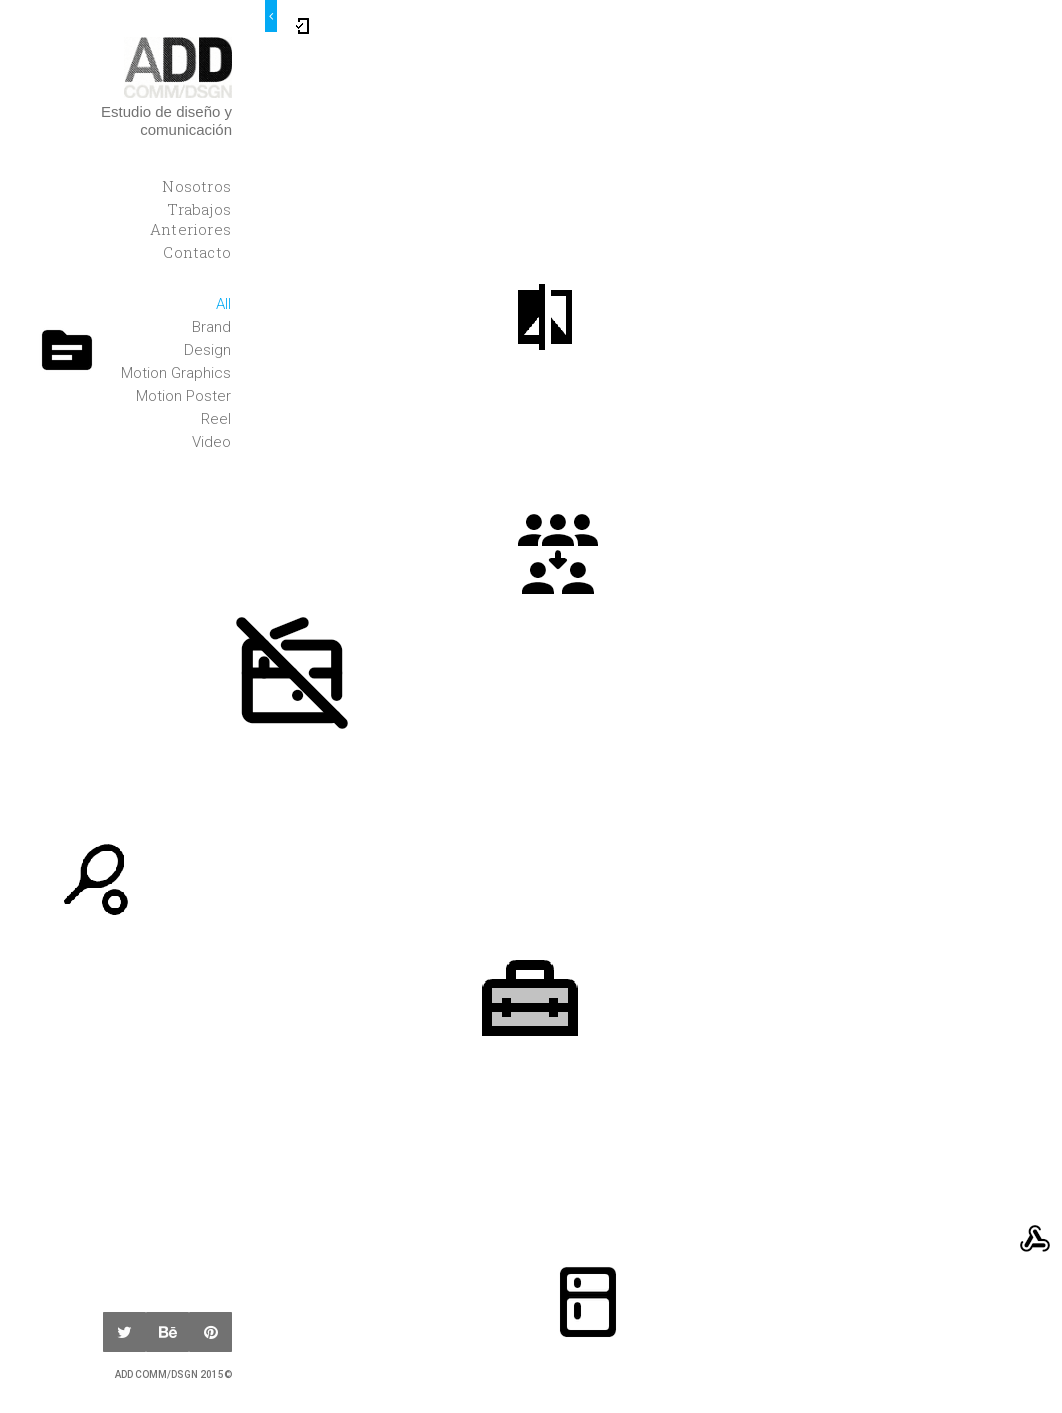  Describe the element at coordinates (530, 998) in the screenshot. I see `access home repair services` at that location.